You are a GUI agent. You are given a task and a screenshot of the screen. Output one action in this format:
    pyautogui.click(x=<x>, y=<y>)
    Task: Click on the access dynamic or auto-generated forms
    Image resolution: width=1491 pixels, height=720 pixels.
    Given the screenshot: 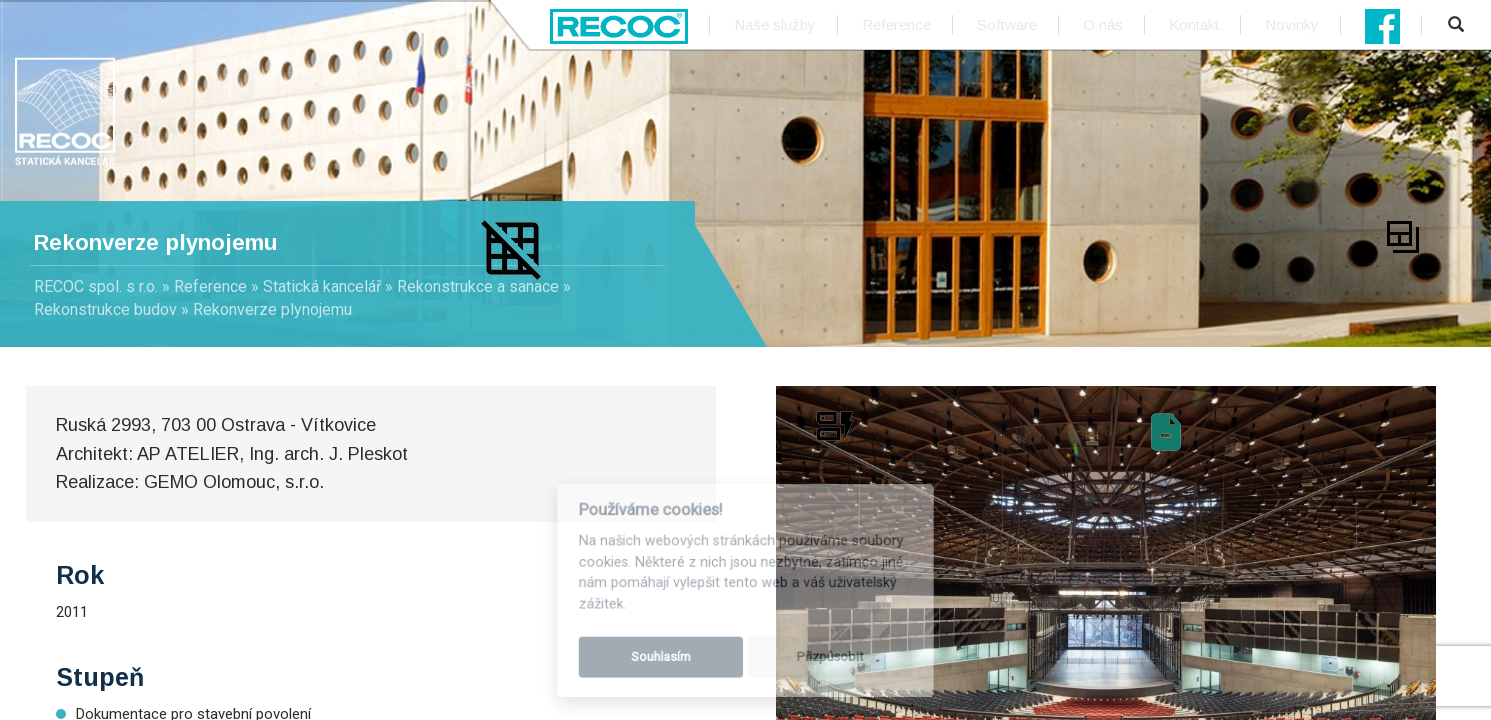 What is the action you would take?
    pyautogui.click(x=835, y=426)
    